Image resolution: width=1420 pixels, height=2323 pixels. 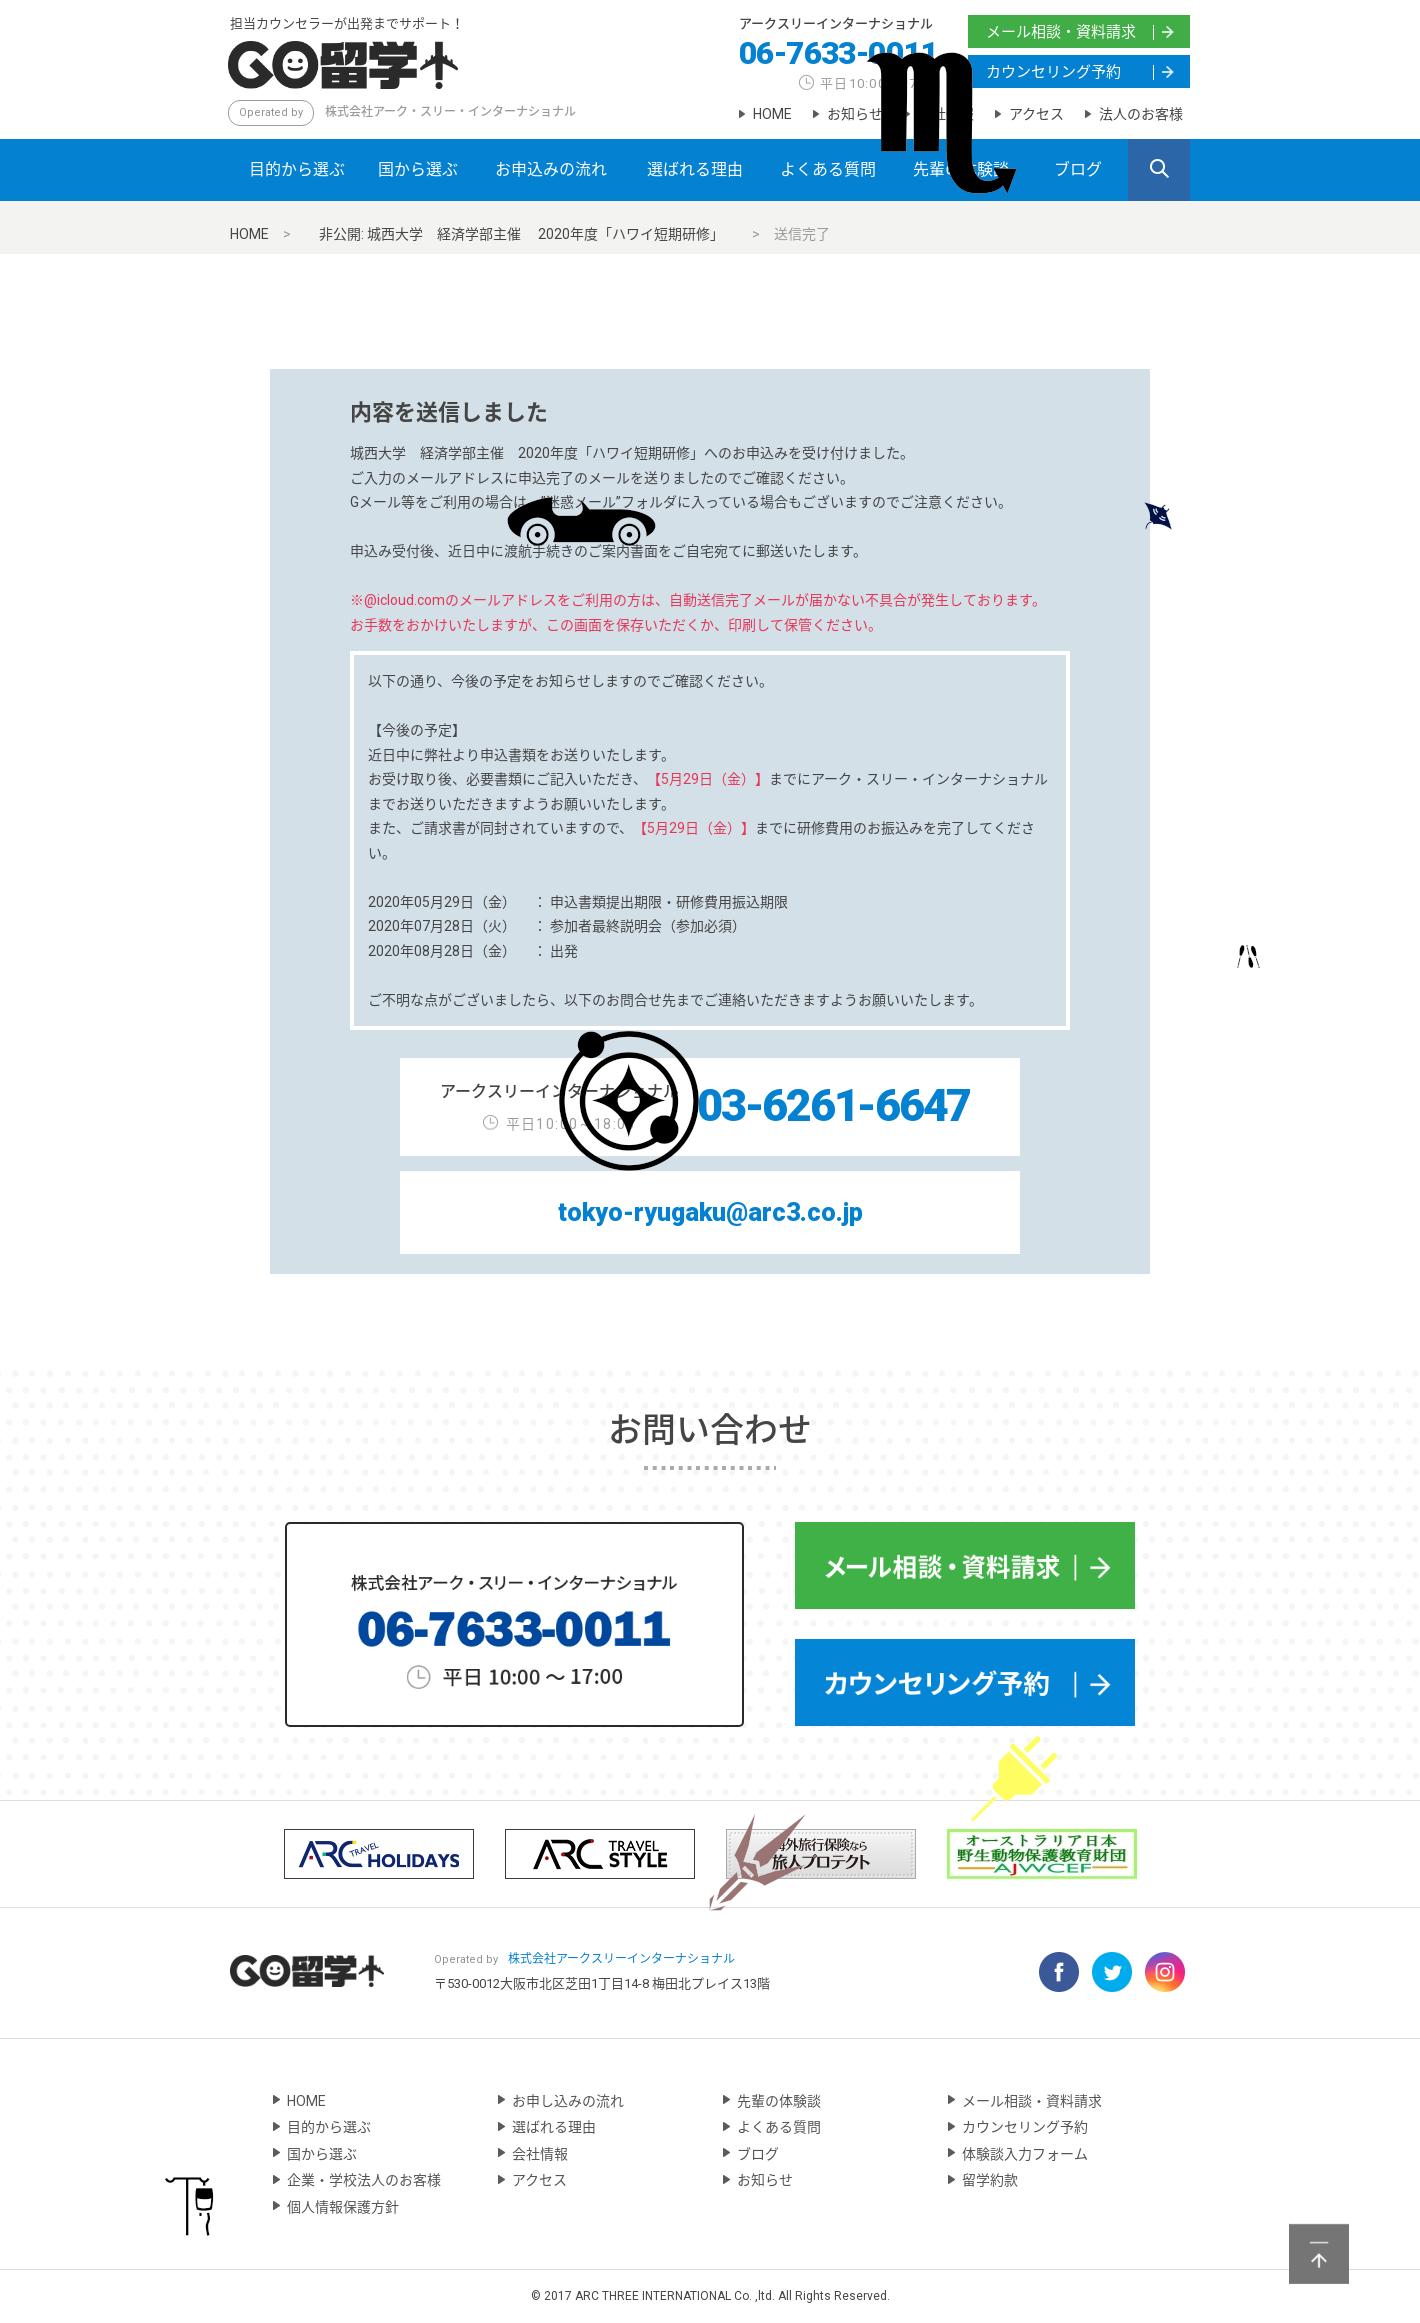 What do you see at coordinates (629, 1101) in the screenshot?
I see `access orbital mechanics or space simulation features` at bounding box center [629, 1101].